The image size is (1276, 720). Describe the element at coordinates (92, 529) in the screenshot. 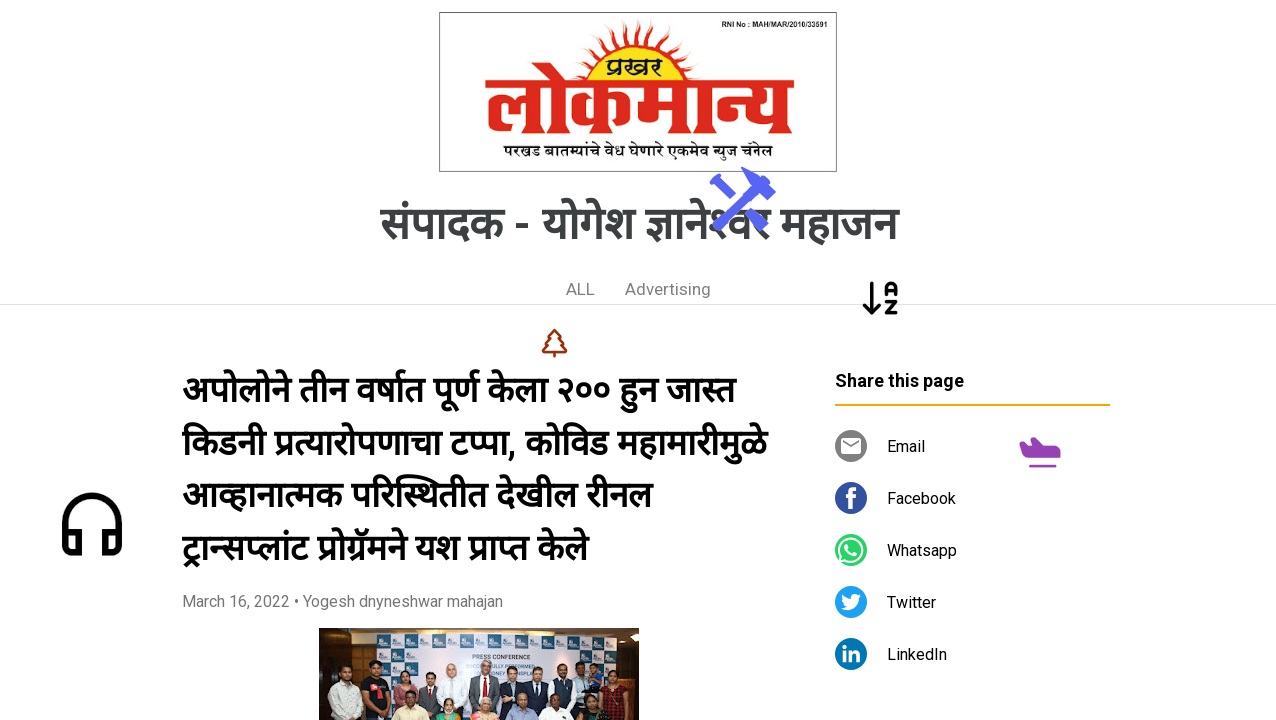

I see `access audio or voice settings` at that location.